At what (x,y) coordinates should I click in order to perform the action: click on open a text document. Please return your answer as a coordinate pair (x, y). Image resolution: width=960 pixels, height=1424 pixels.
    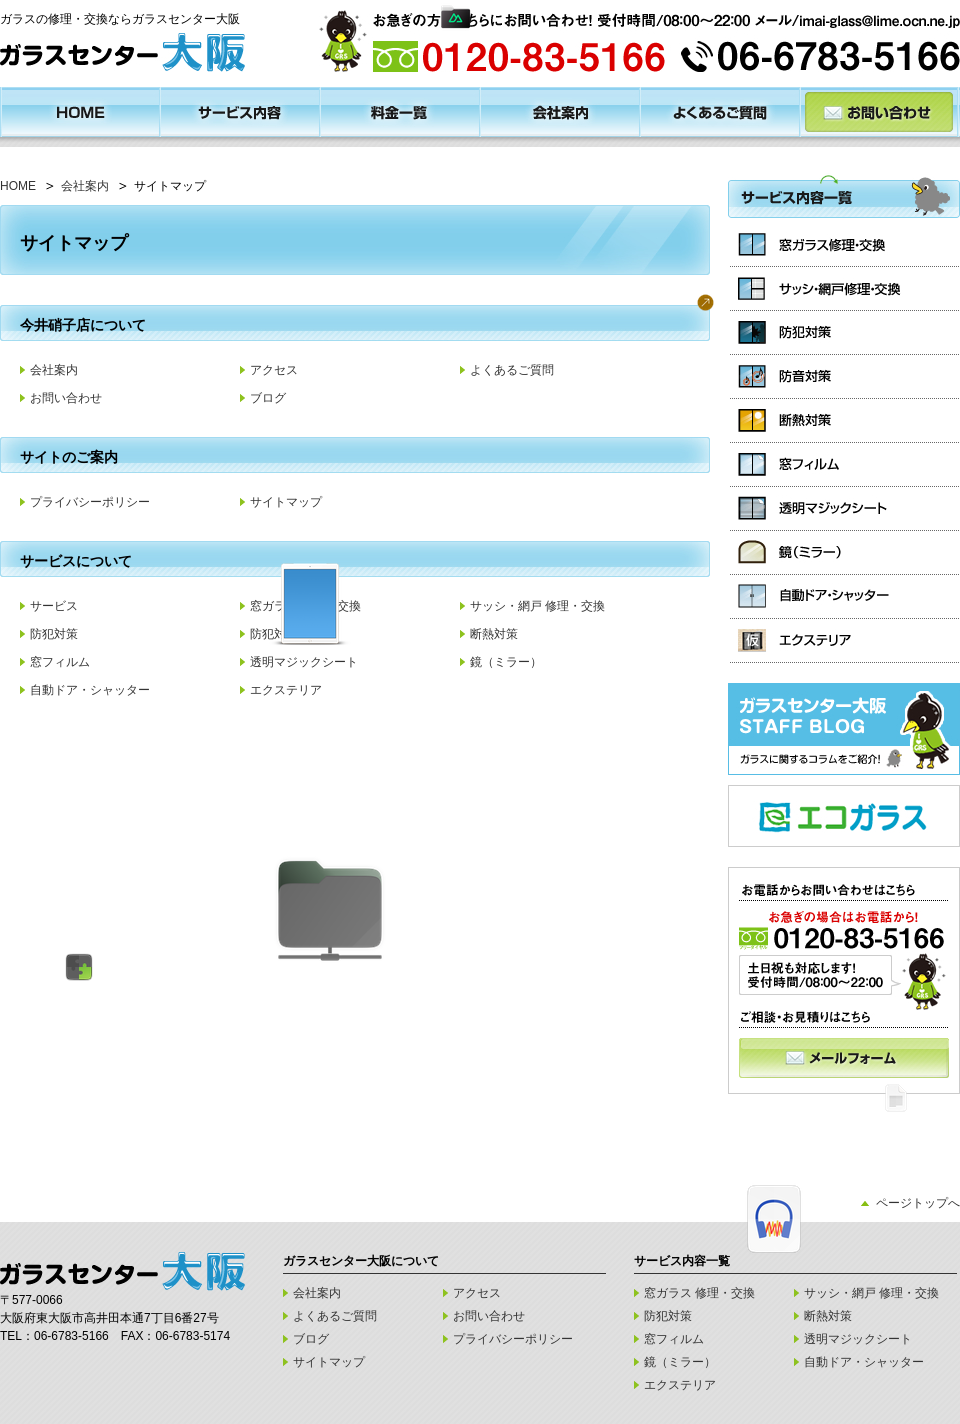
    Looking at the image, I should click on (896, 1098).